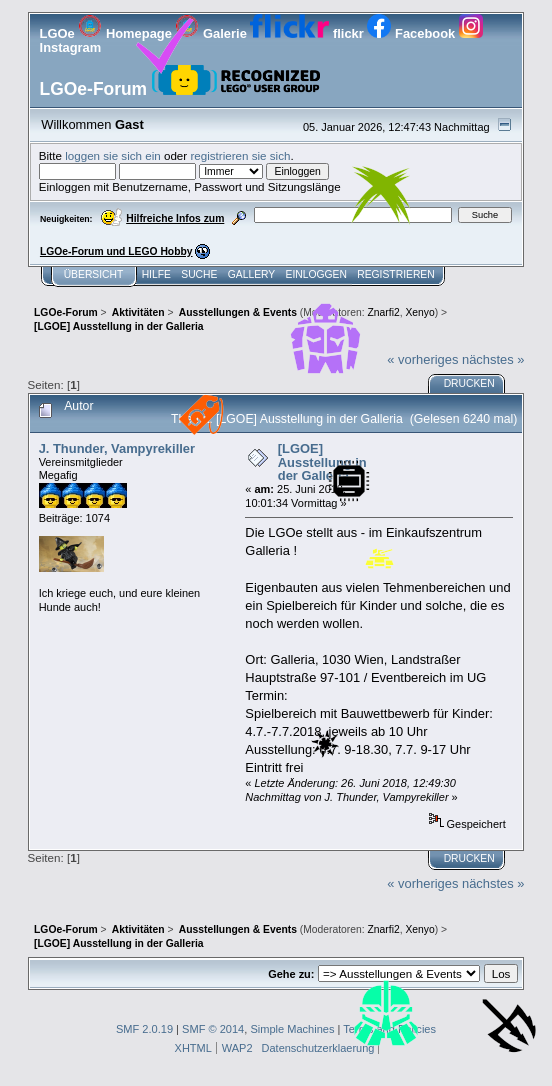  I want to click on view system performance or CPU usage, so click(349, 481).